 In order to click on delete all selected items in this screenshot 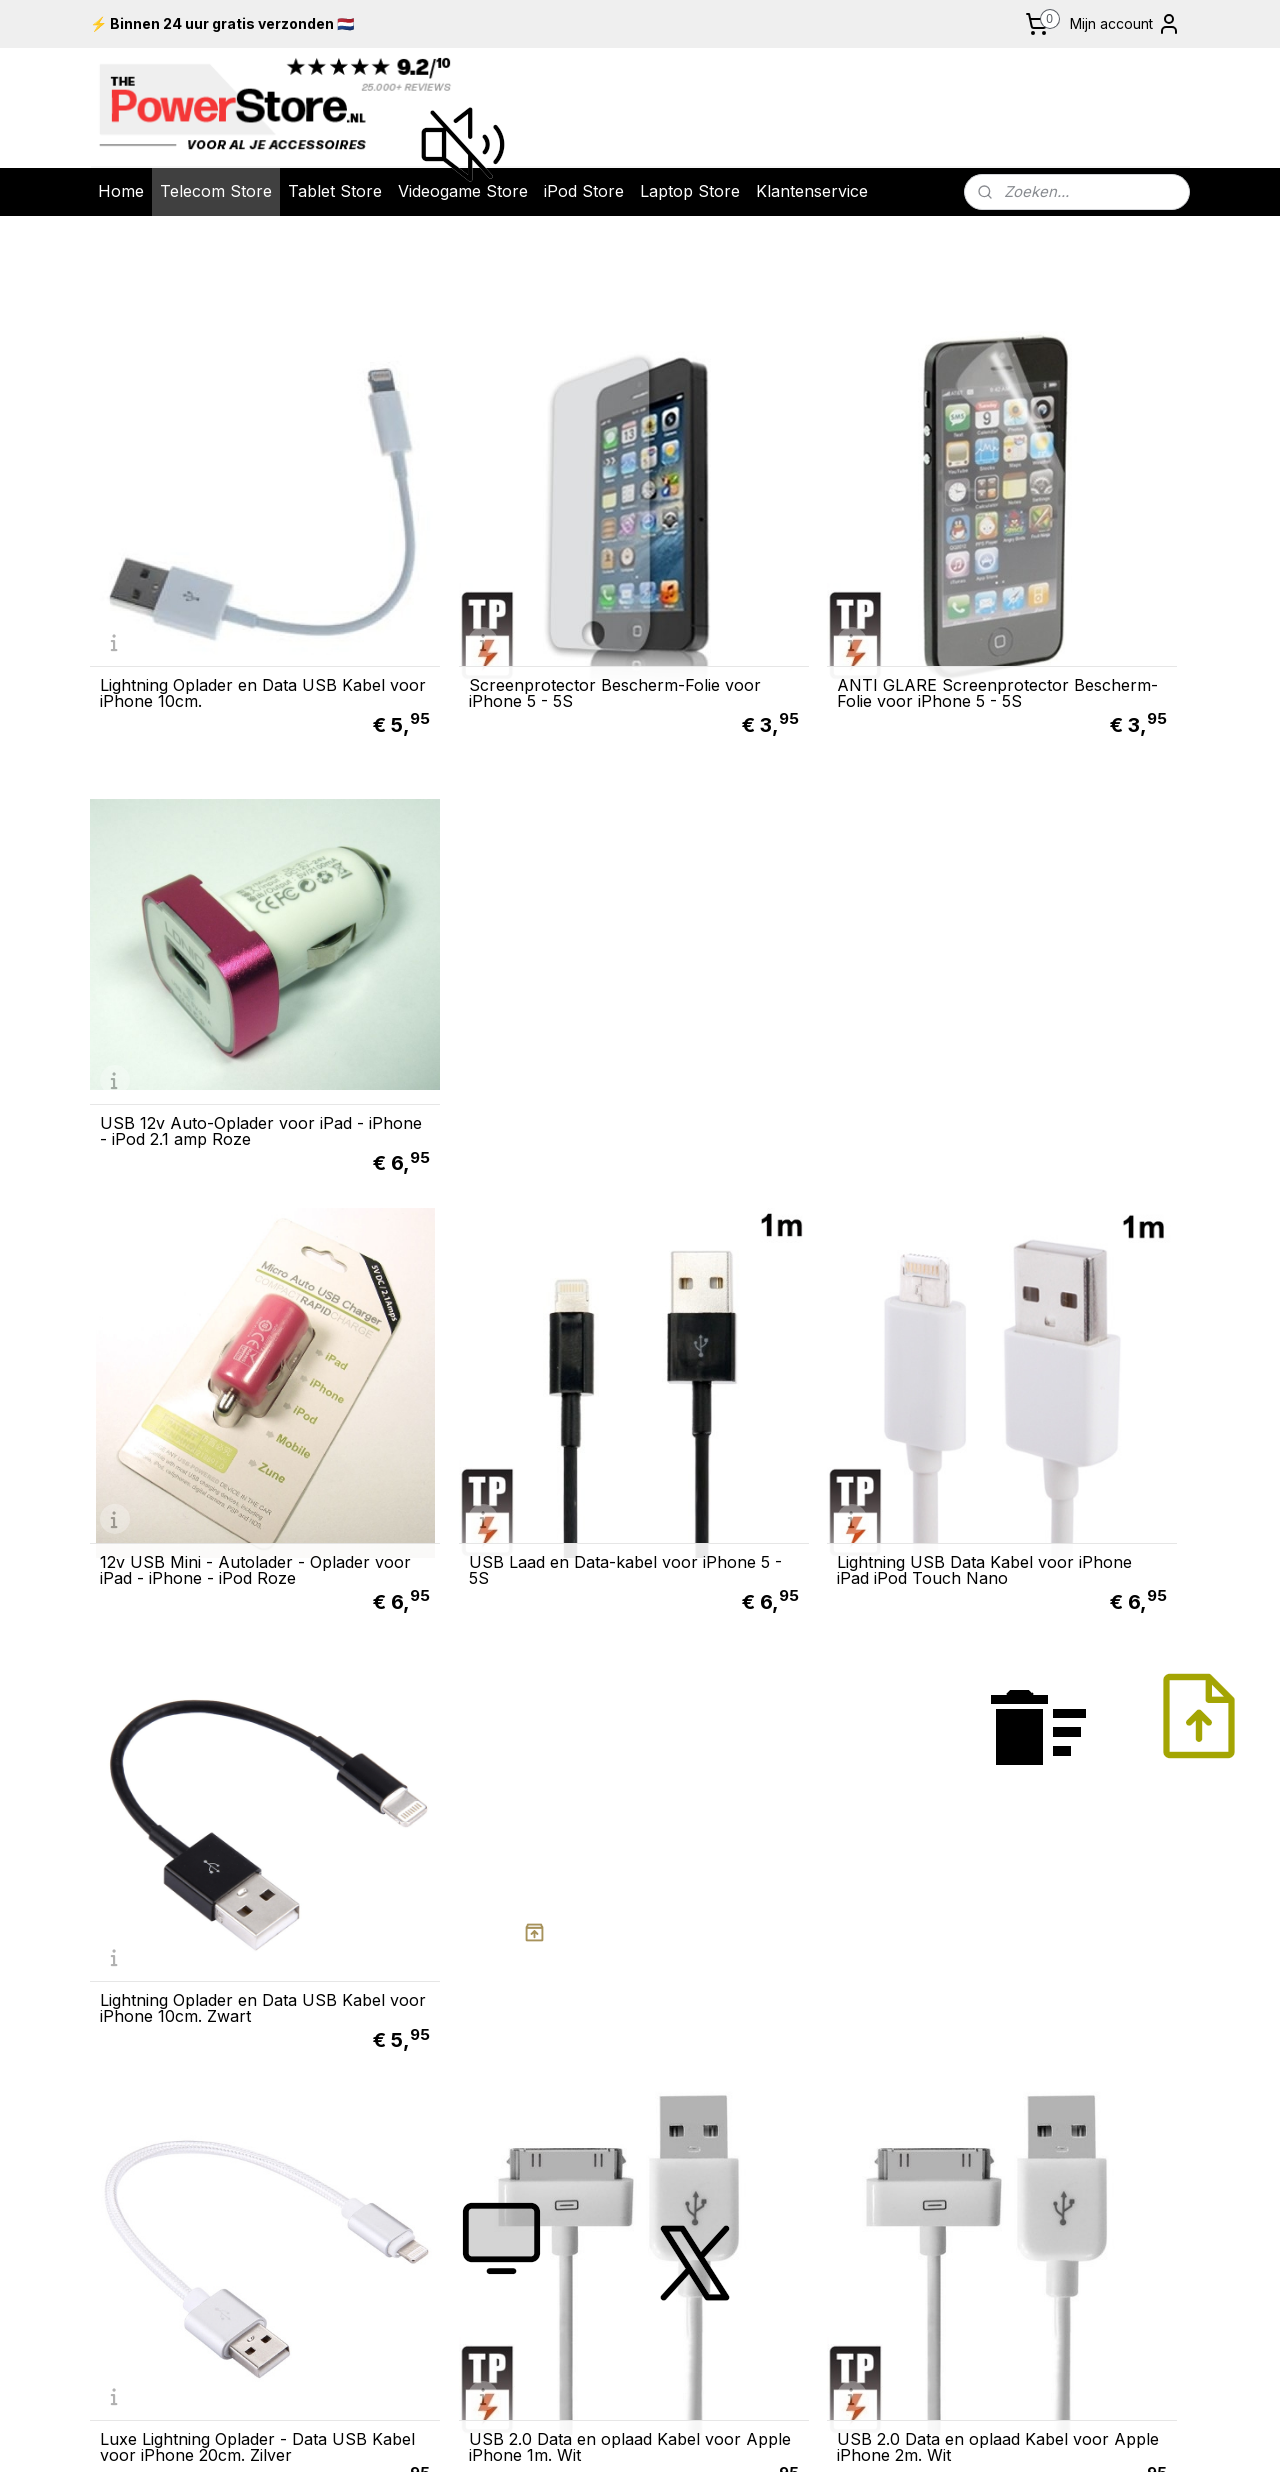, I will do `click(1038, 1727)`.